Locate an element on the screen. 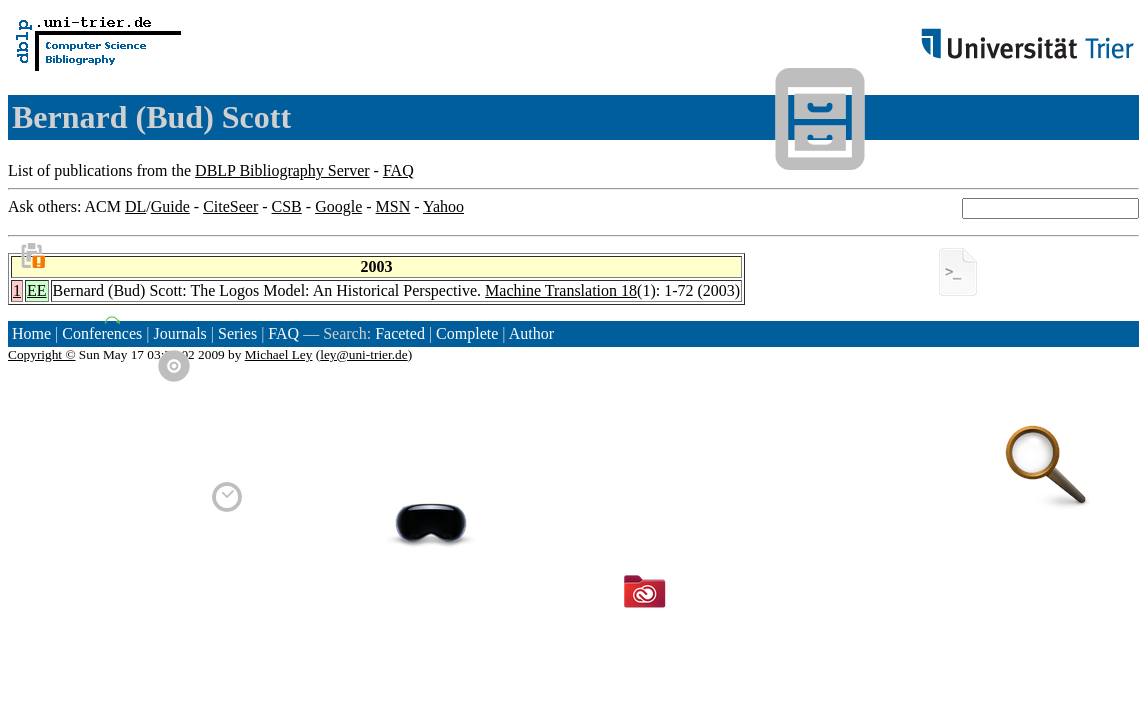 The width and height of the screenshot is (1147, 720). open the file manager application is located at coordinates (820, 119).